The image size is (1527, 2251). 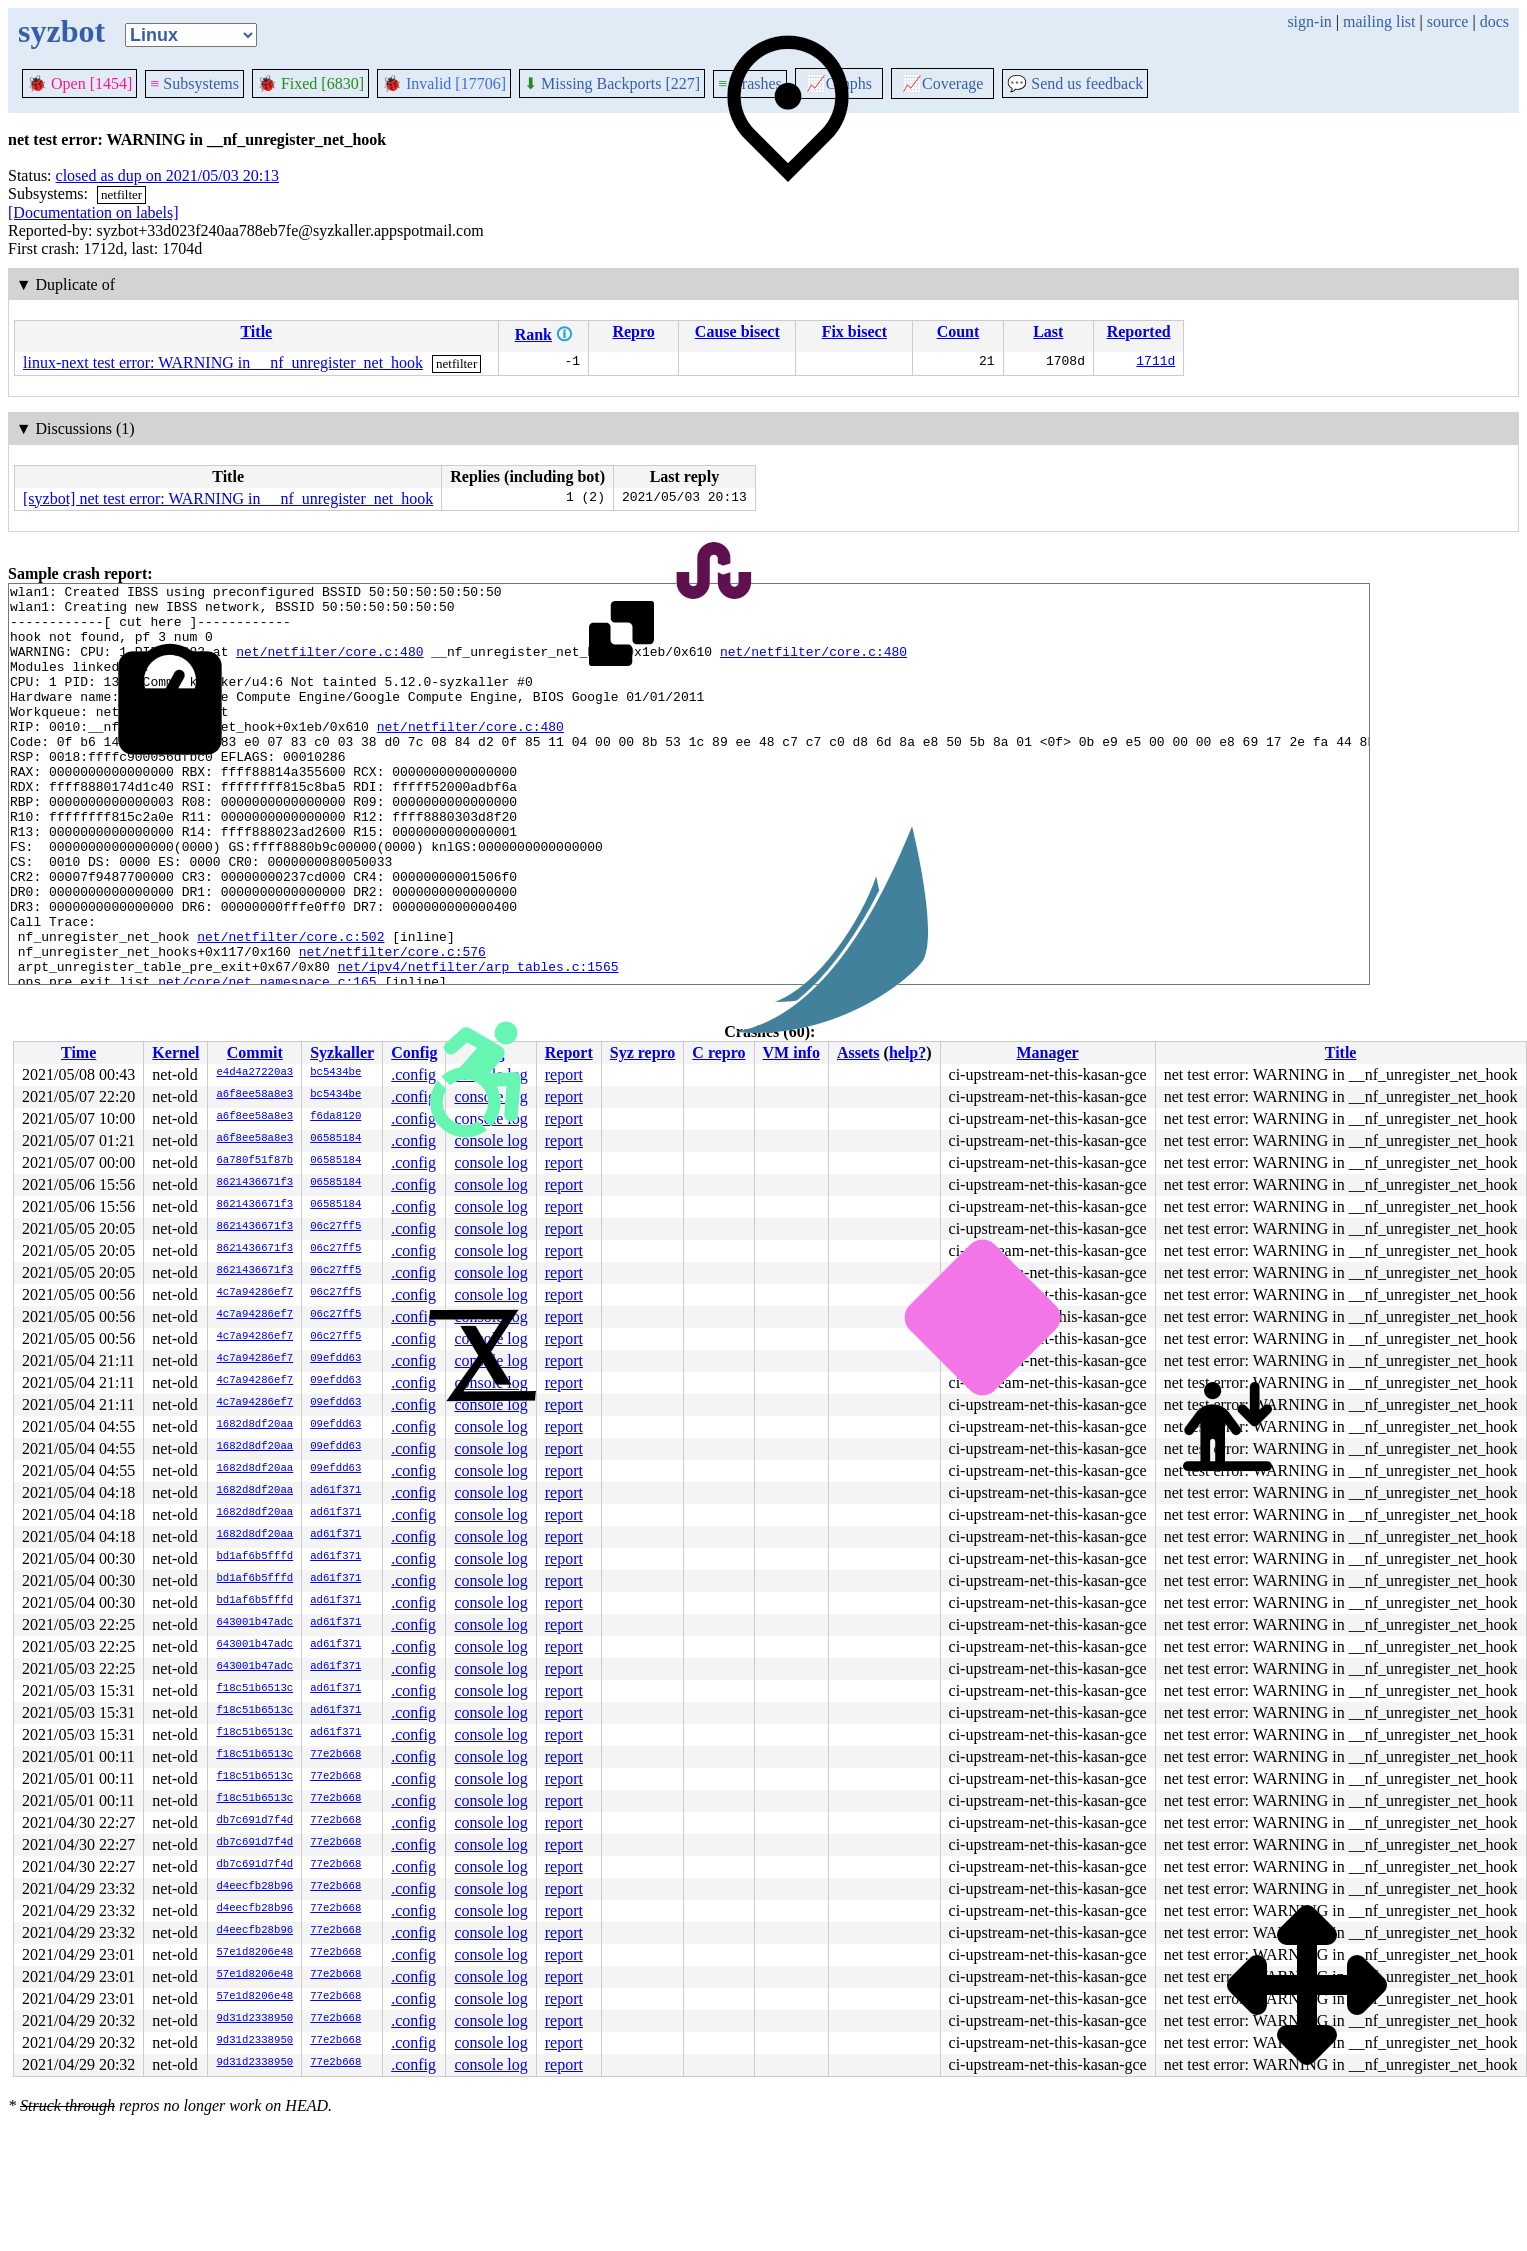 What do you see at coordinates (170, 703) in the screenshot?
I see `view weight or body measurements` at bounding box center [170, 703].